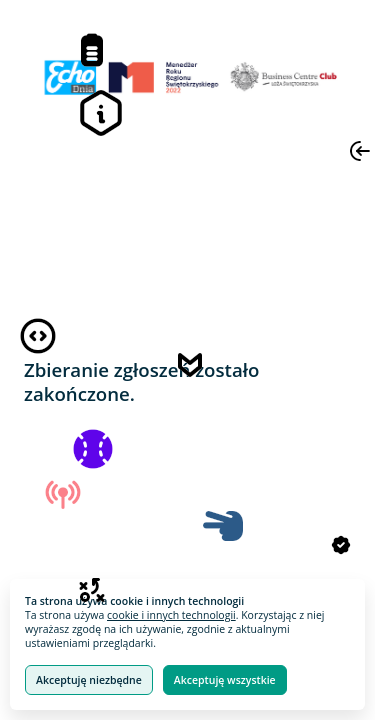 The image size is (375, 720). What do you see at coordinates (93, 449) in the screenshot?
I see `view baseball scores or stats` at bounding box center [93, 449].